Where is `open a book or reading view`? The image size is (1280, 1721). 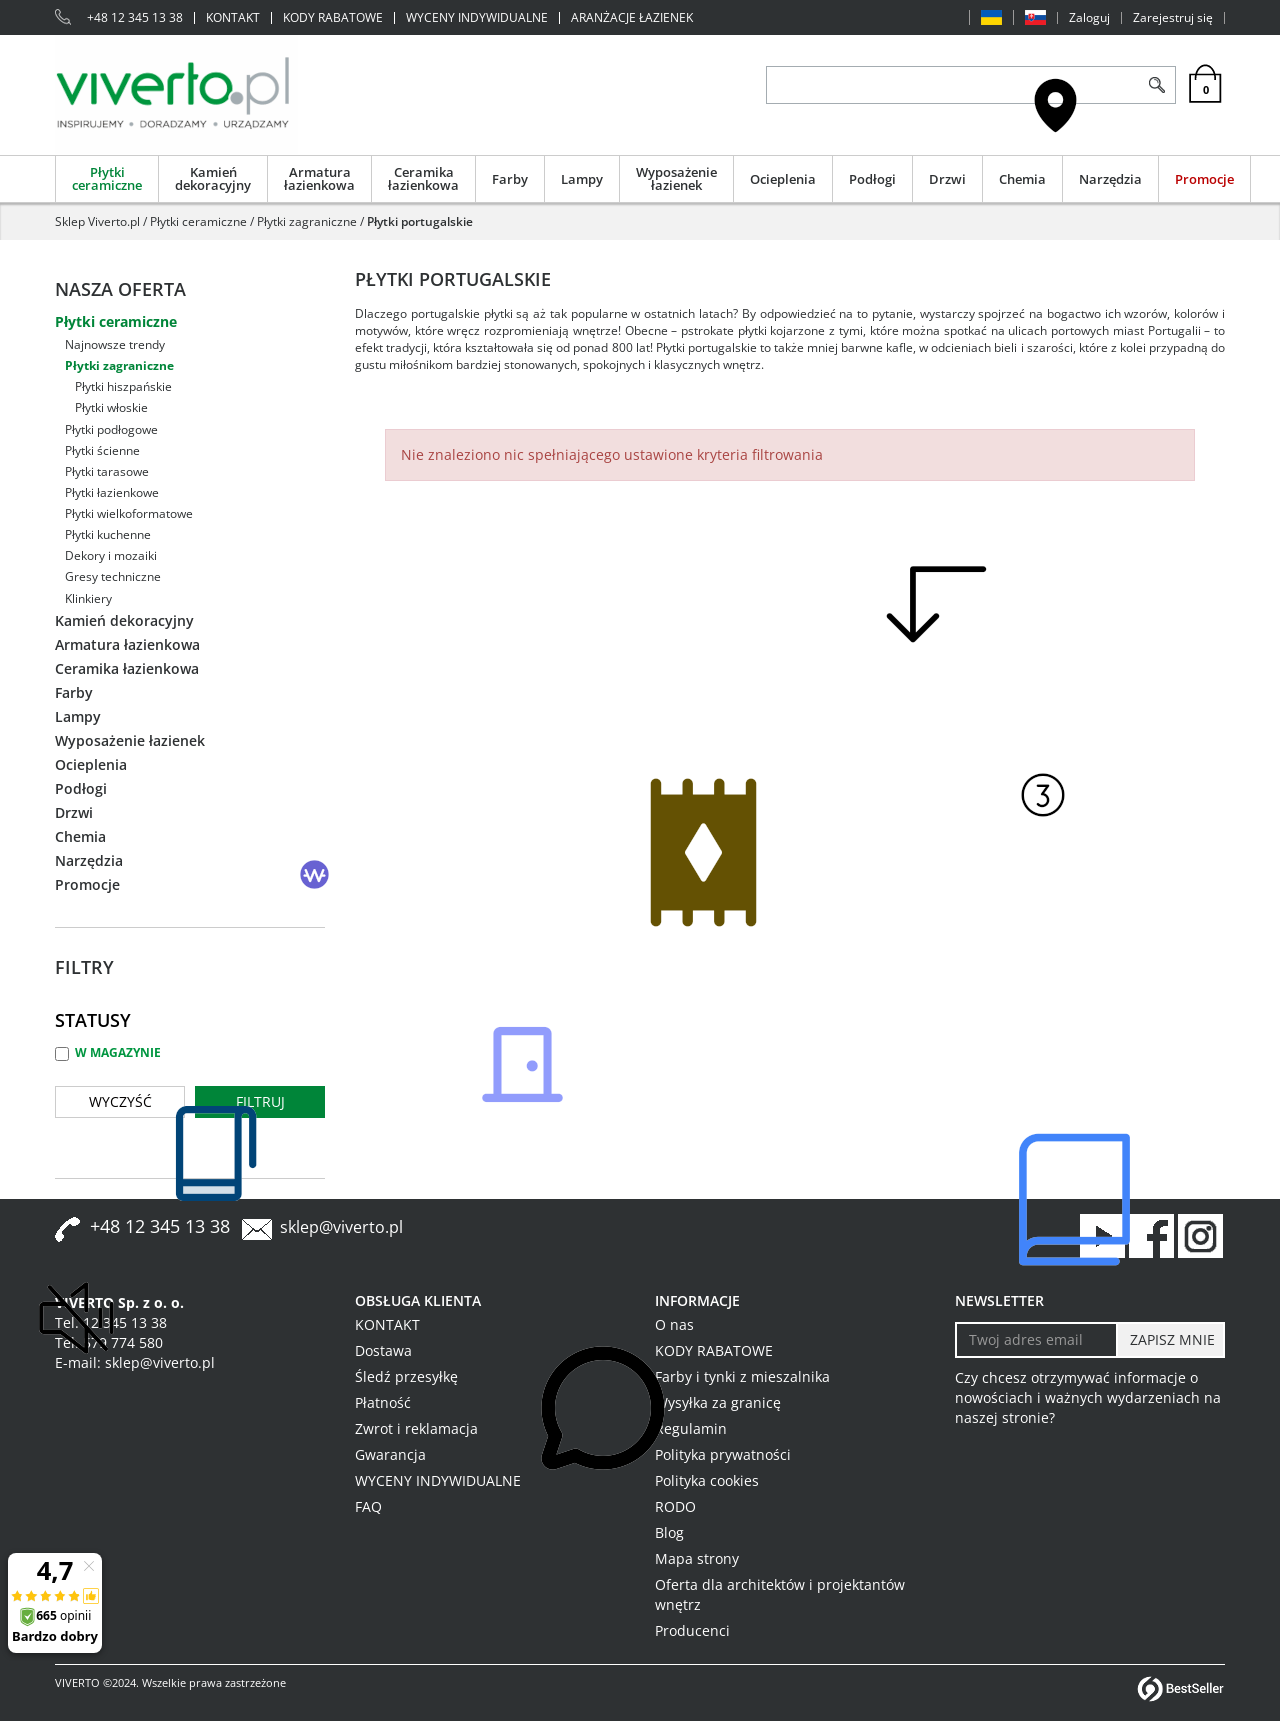
open a book or reading view is located at coordinates (1074, 1199).